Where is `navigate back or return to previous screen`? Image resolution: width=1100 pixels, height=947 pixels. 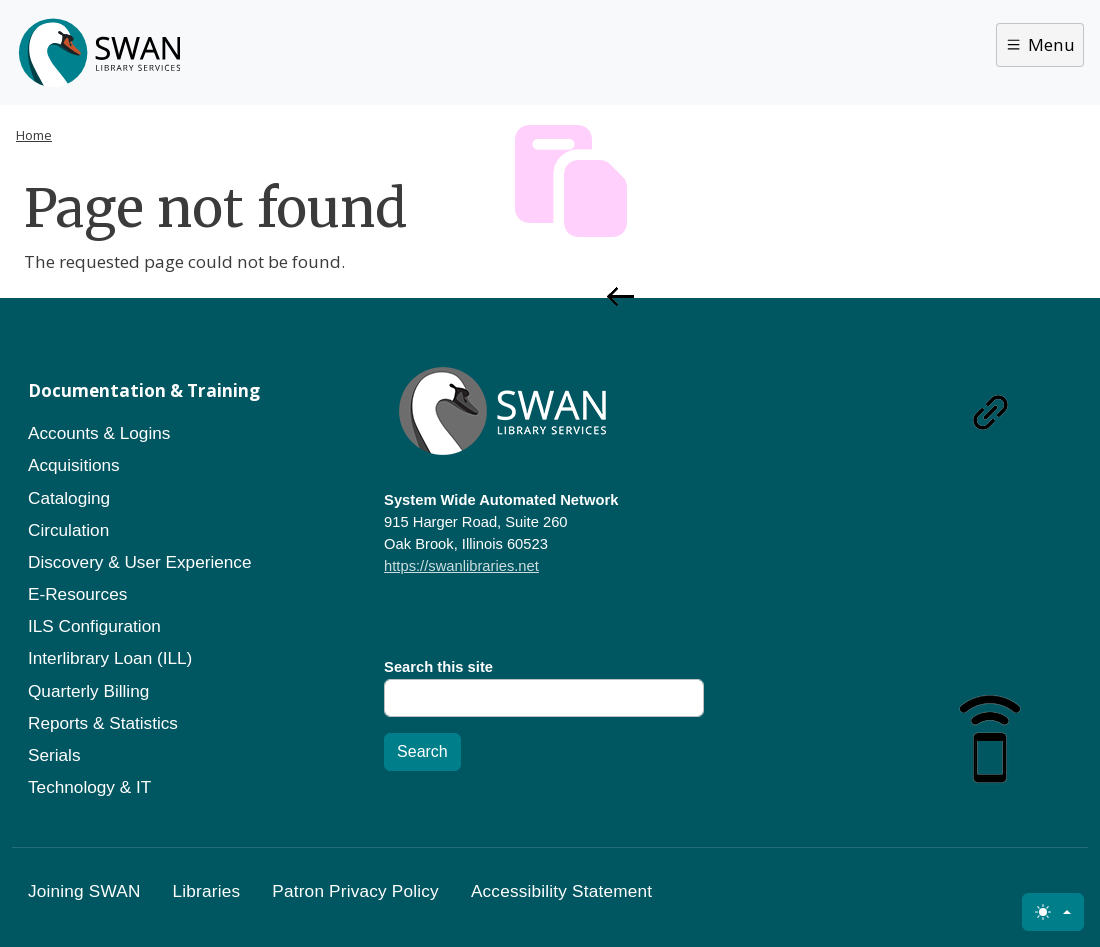 navigate back or return to previous screen is located at coordinates (620, 296).